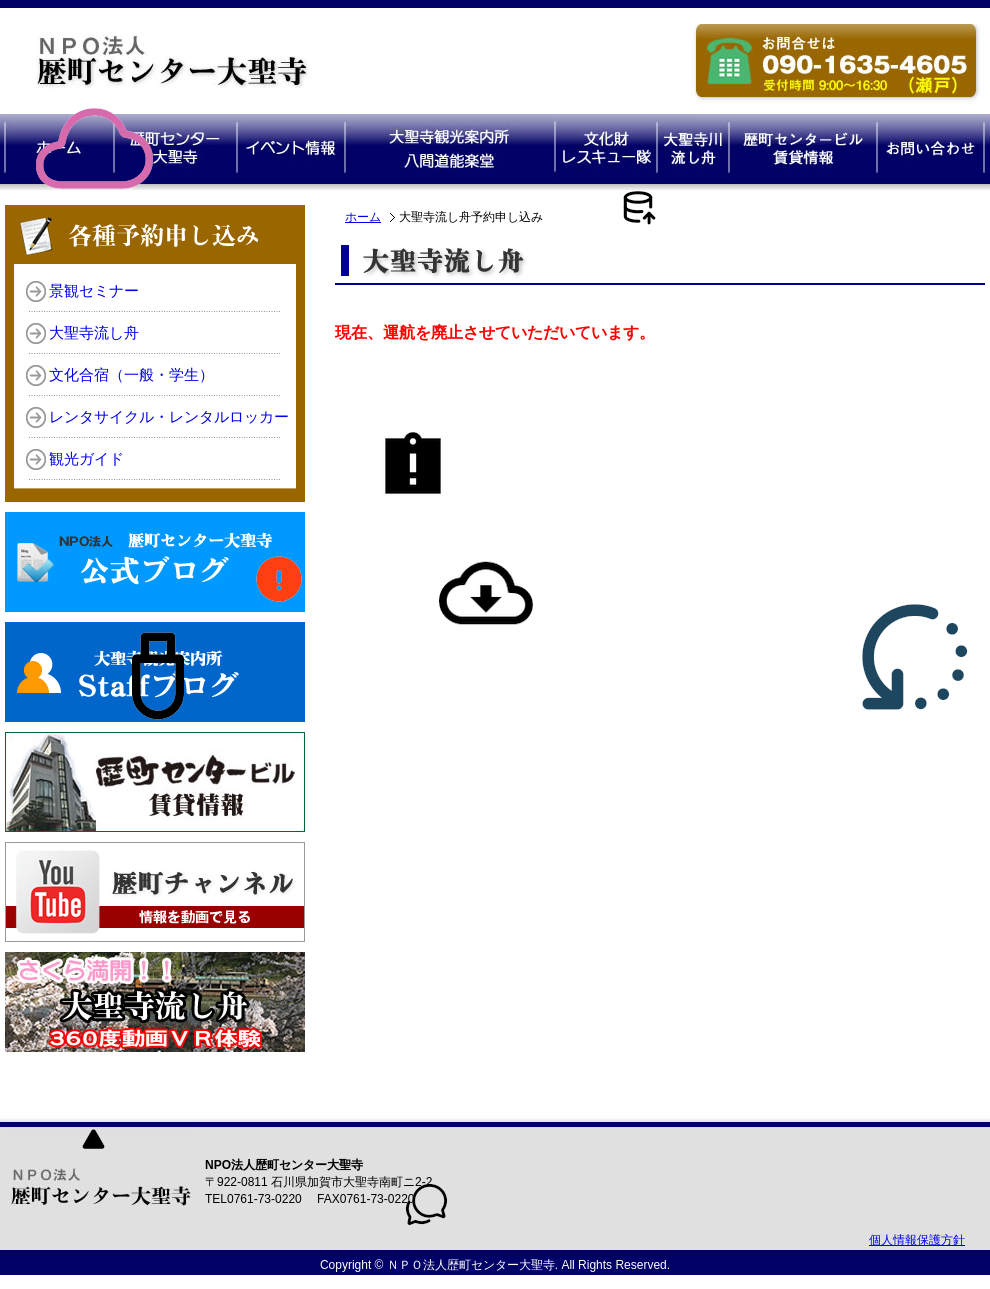 Image resolution: width=990 pixels, height=1289 pixels. What do you see at coordinates (915, 657) in the screenshot?
I see `rotate content counterclockwise` at bounding box center [915, 657].